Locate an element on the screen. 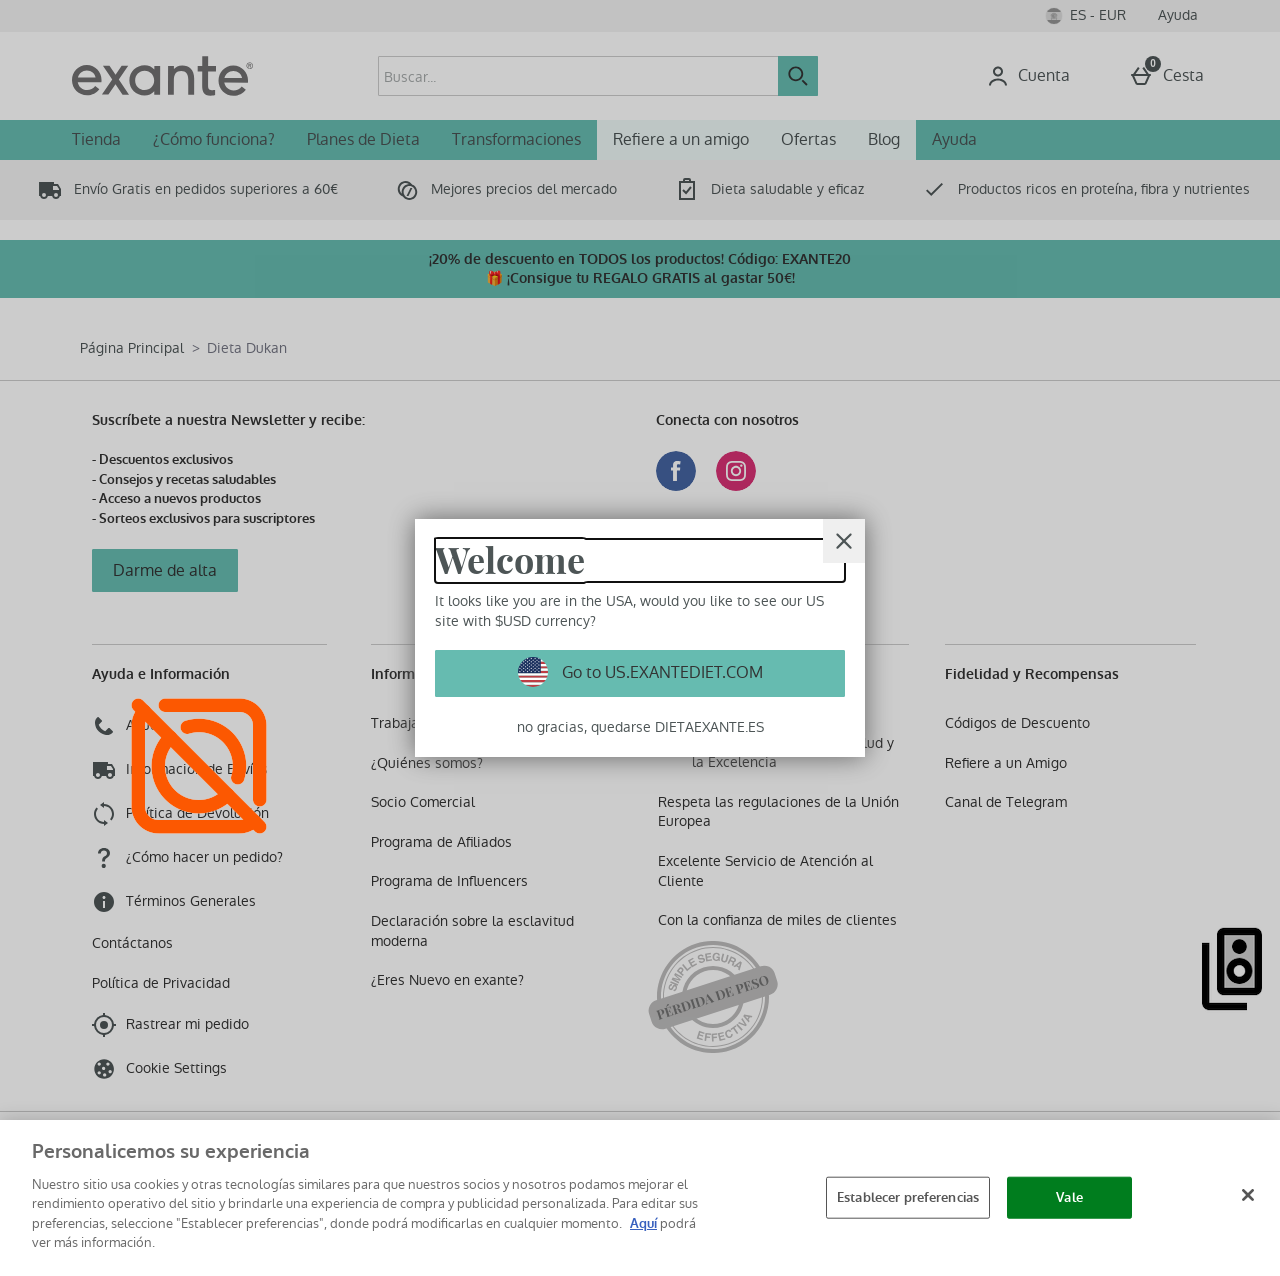 The width and height of the screenshot is (1280, 1276). manage connected speaker devices is located at coordinates (1232, 969).